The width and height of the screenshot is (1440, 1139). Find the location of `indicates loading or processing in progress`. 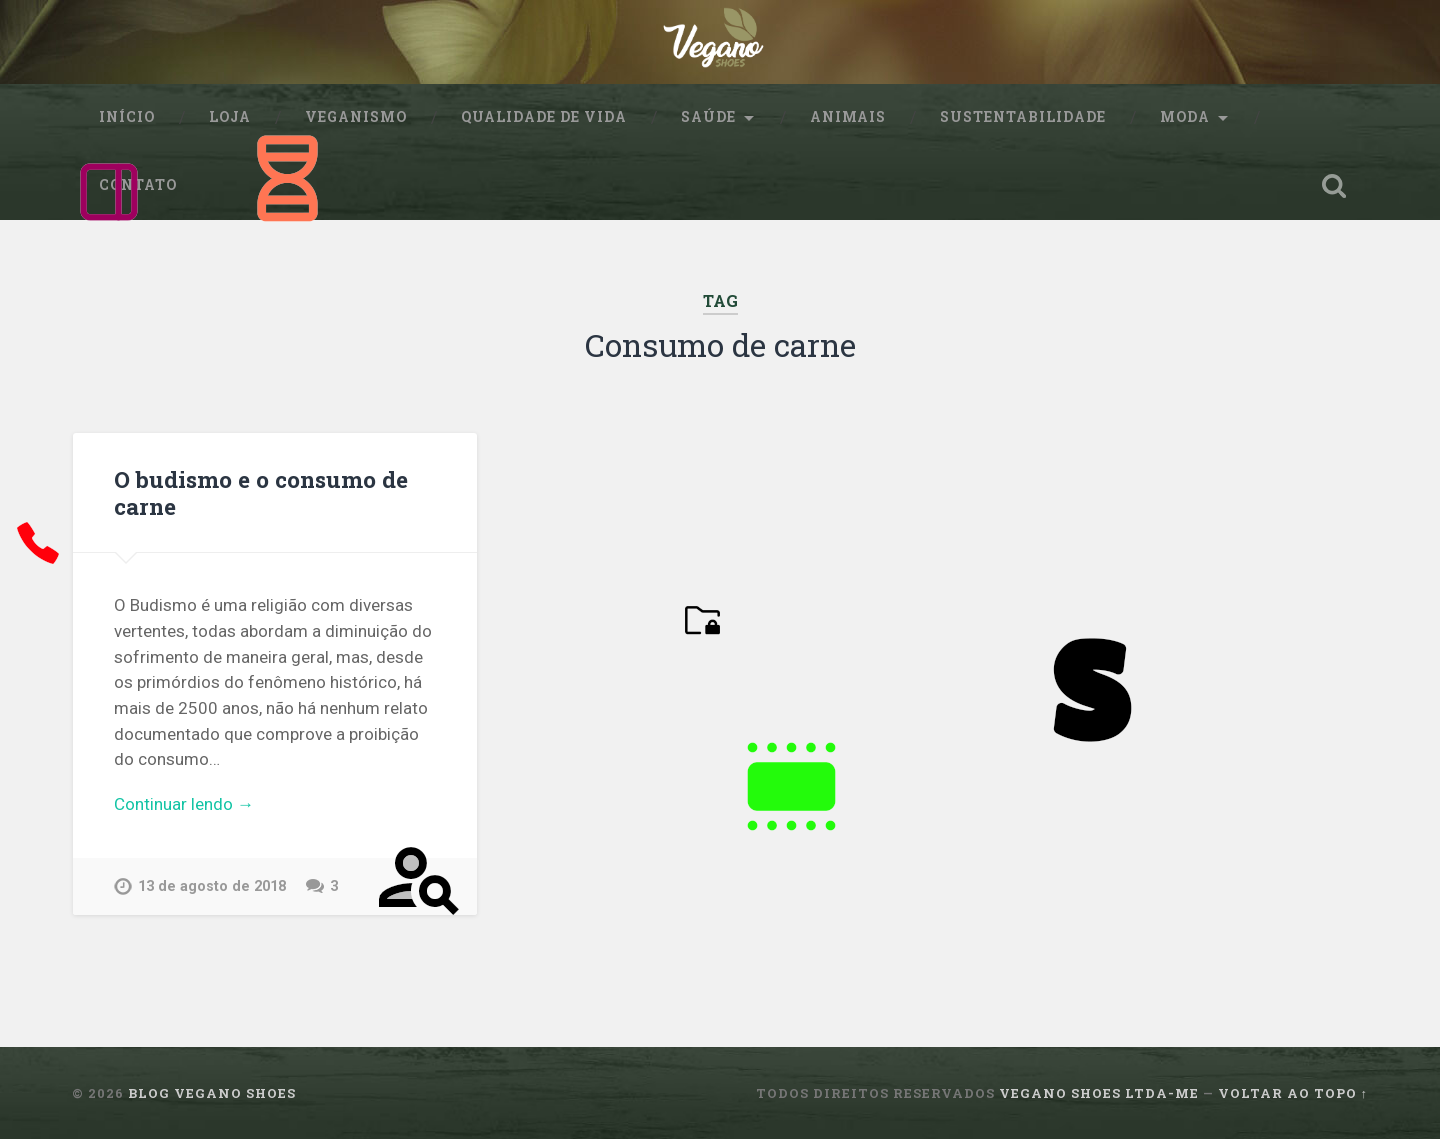

indicates loading or processing in progress is located at coordinates (287, 178).